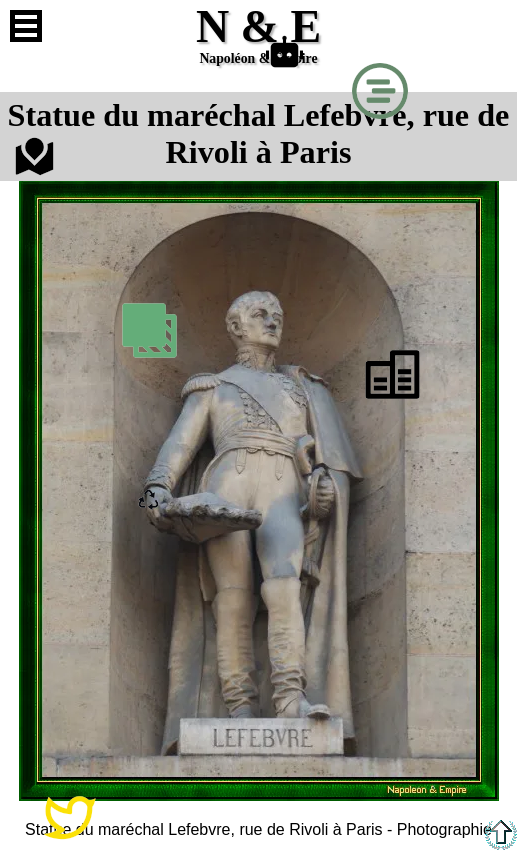  Describe the element at coordinates (34, 156) in the screenshot. I see `view map with pinned location` at that location.